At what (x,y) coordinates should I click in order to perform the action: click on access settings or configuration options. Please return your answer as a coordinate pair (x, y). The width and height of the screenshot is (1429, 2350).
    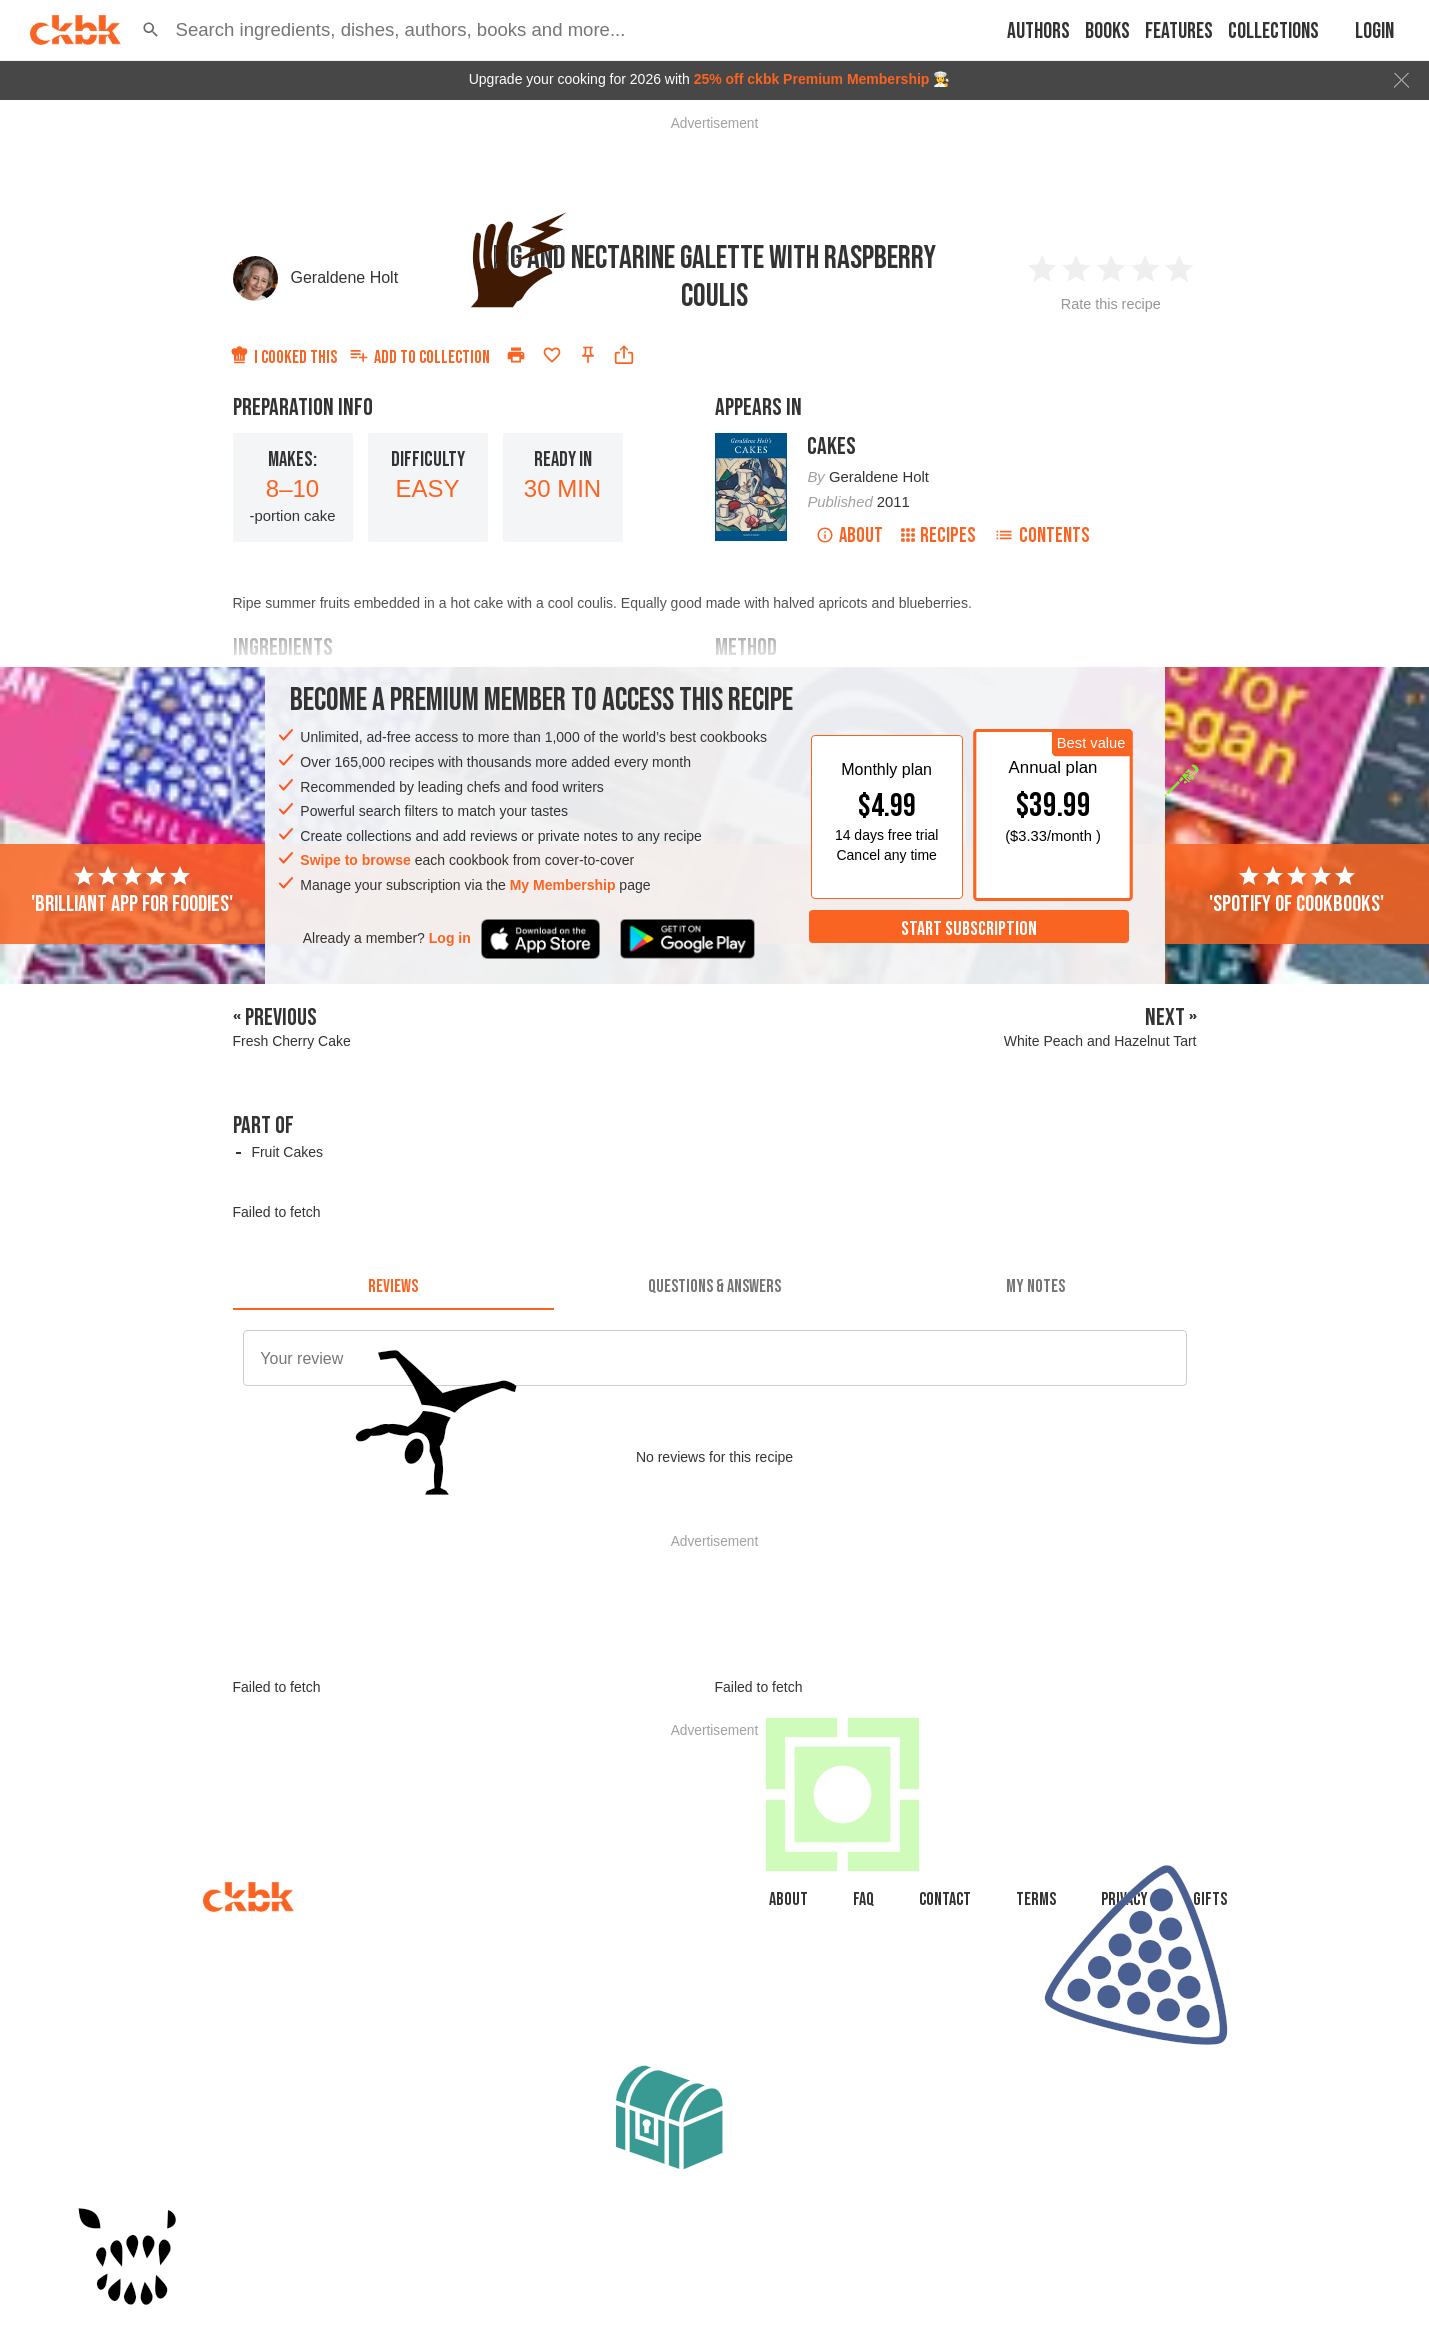
    Looking at the image, I should click on (1181, 780).